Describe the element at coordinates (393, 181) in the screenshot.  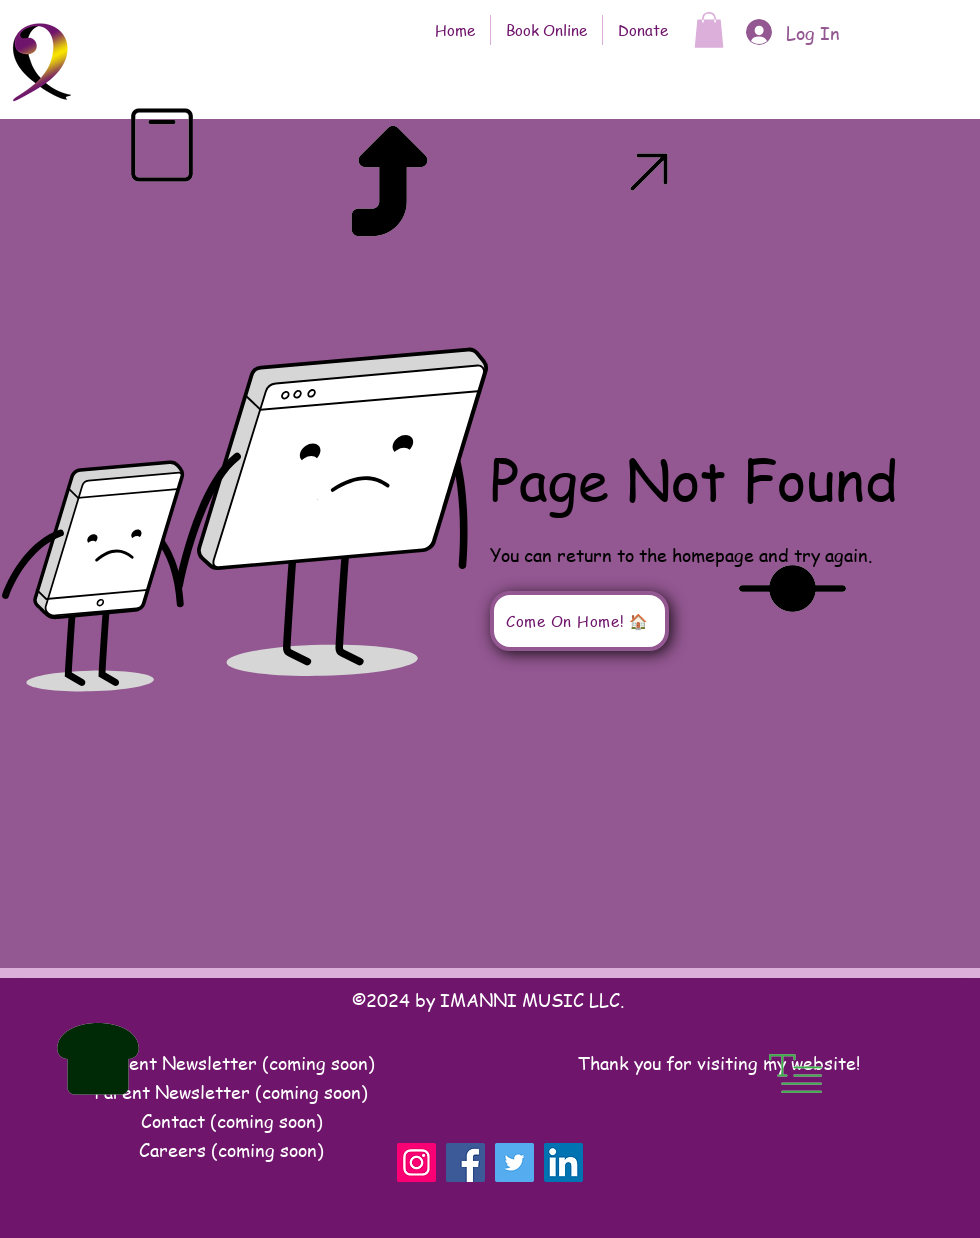
I see `turn right then continue forward` at that location.